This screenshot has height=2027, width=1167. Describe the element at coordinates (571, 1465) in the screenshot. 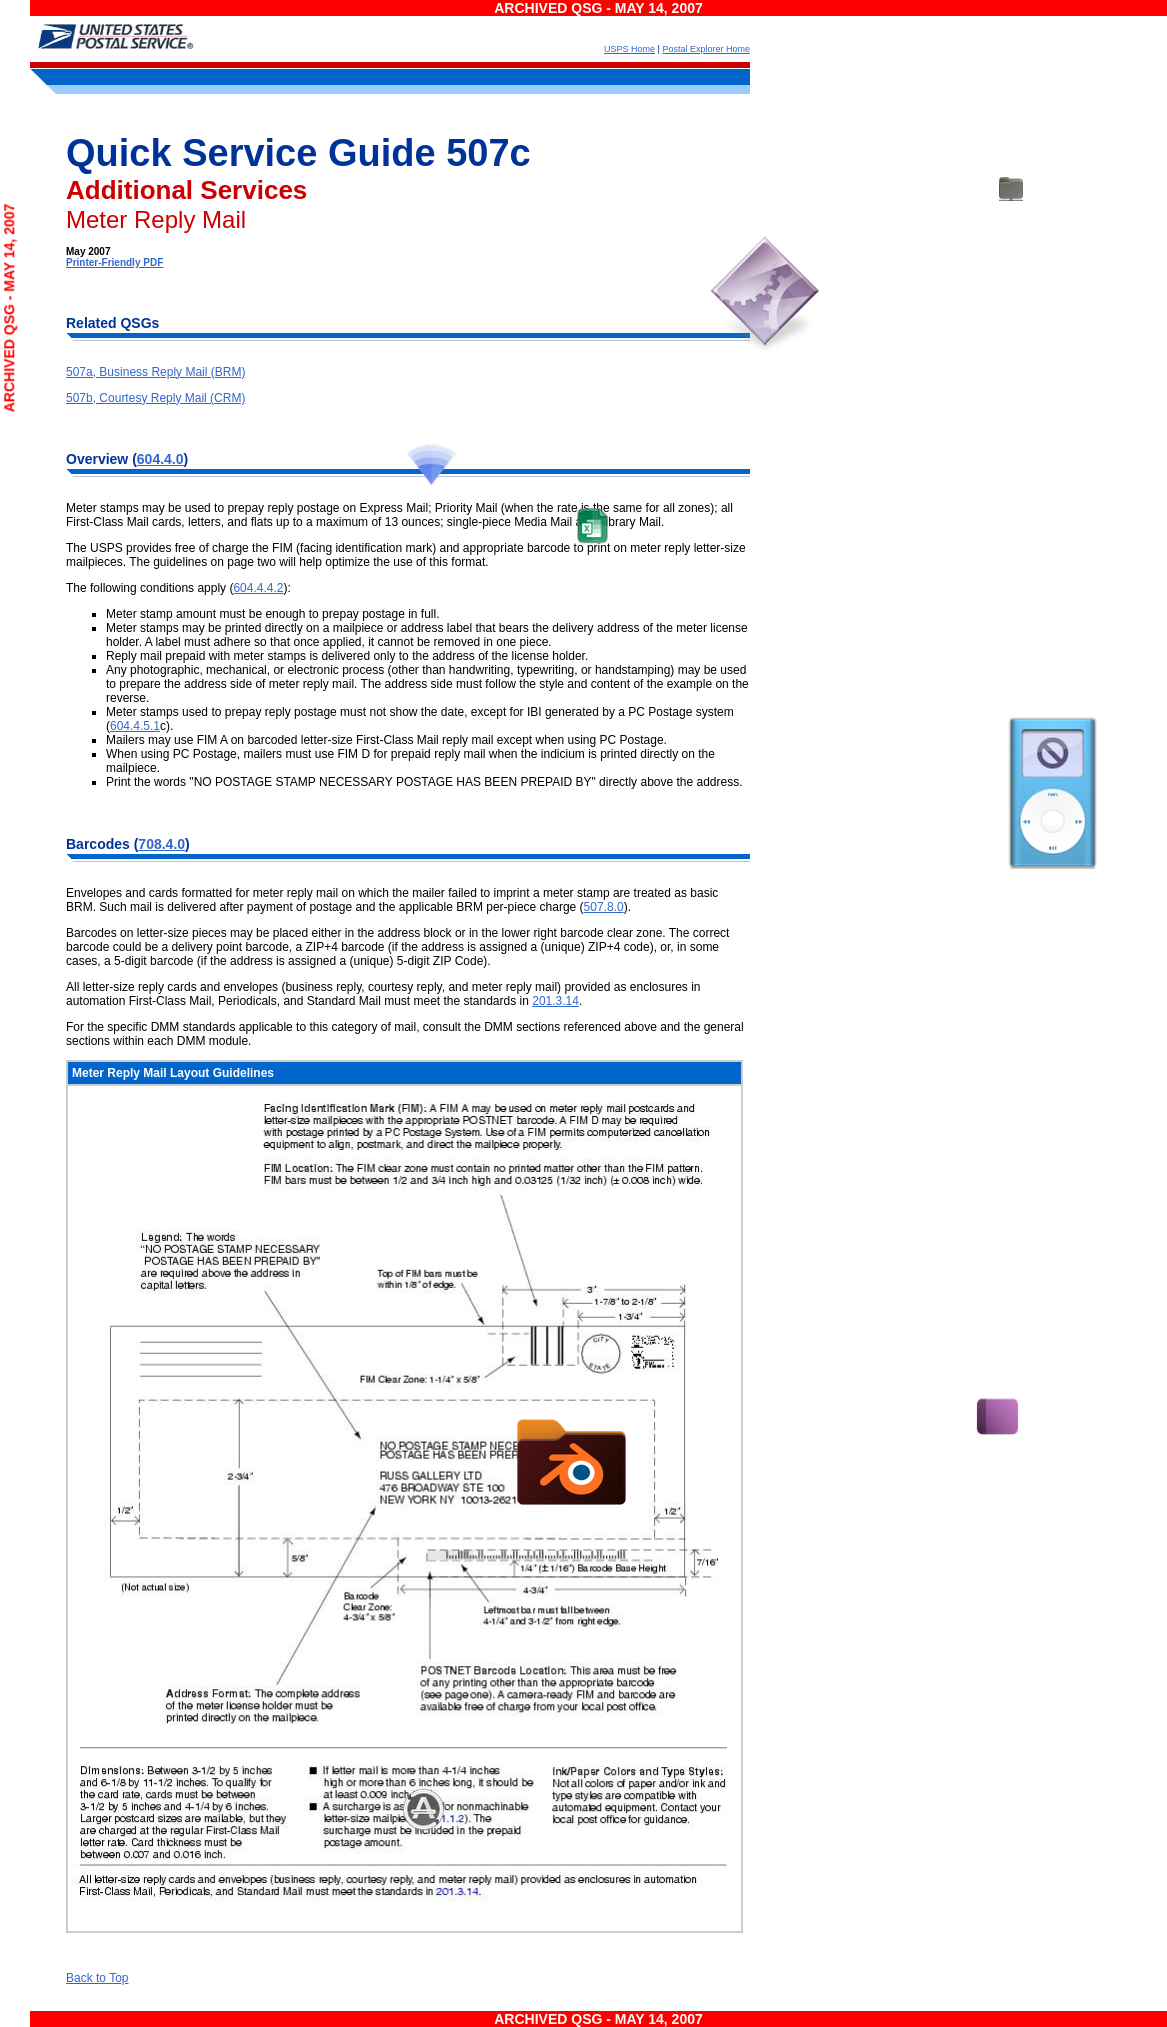

I see `open folder containing Blender project files` at that location.